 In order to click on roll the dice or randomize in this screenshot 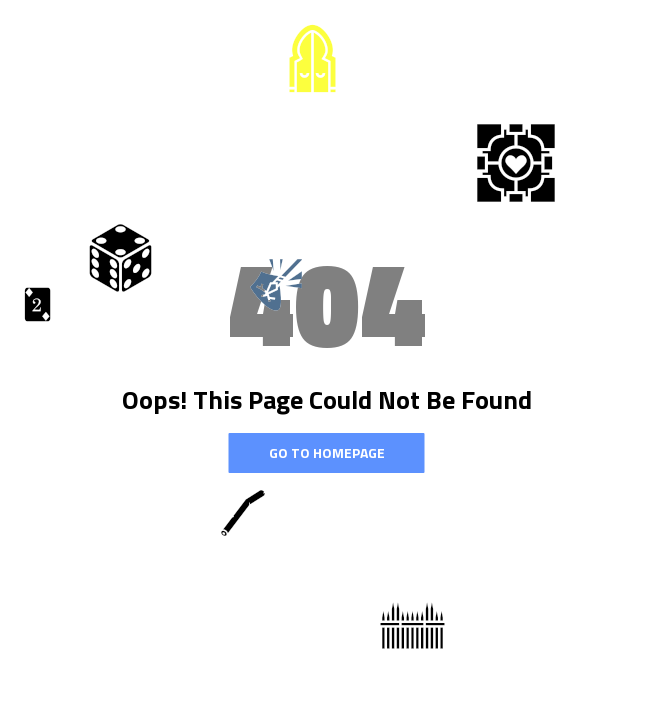, I will do `click(120, 258)`.